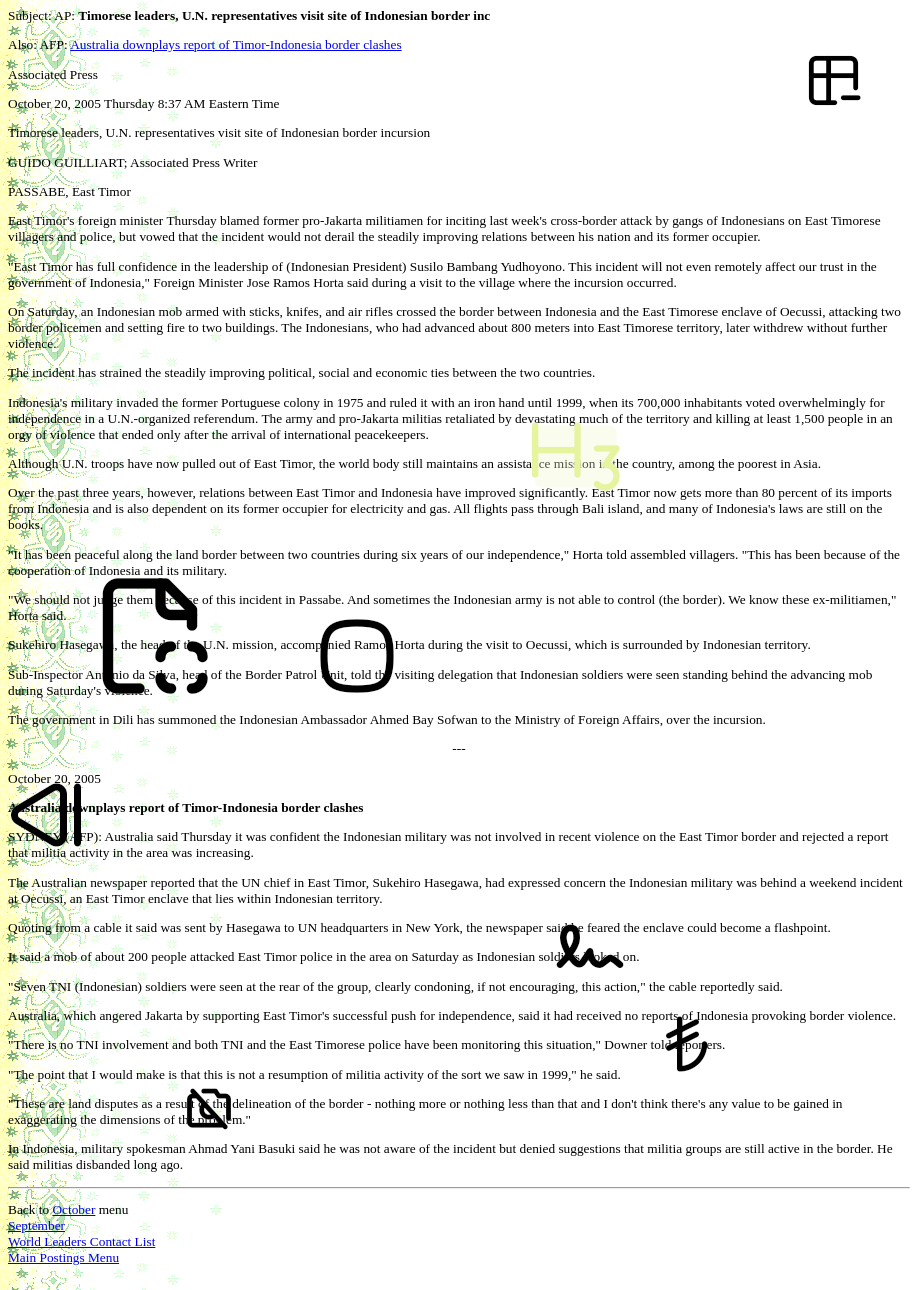 Image resolution: width=918 pixels, height=1290 pixels. Describe the element at coordinates (833, 80) in the screenshot. I see `remove a row or column from a table` at that location.